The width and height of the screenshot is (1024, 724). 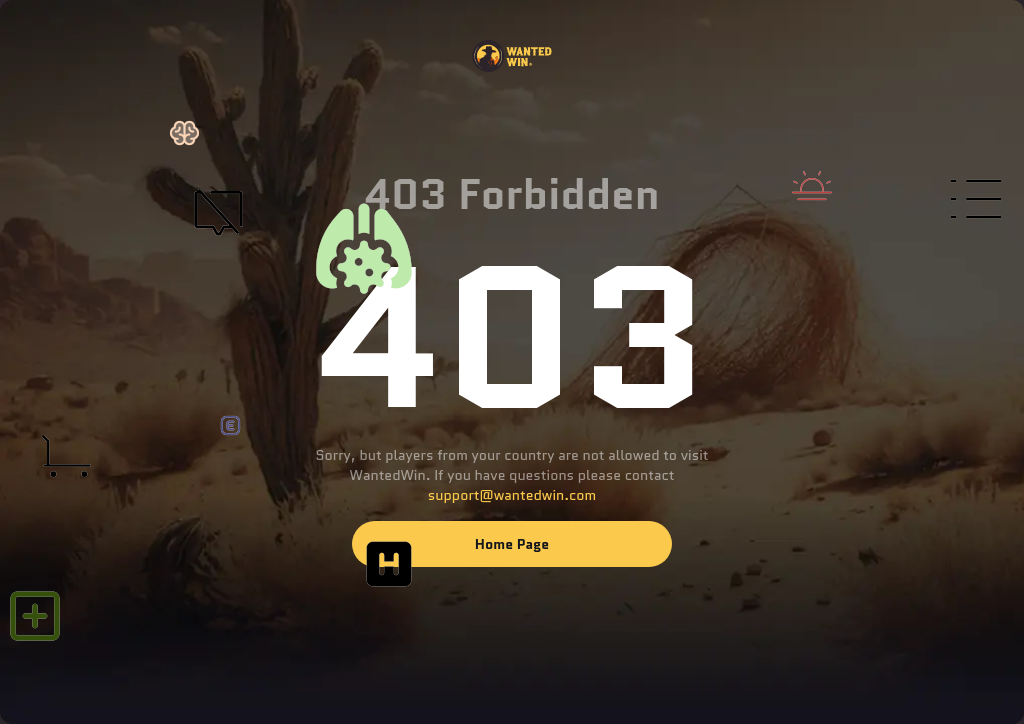 I want to click on toggle sunrise or sunset display mode, so click(x=812, y=187).